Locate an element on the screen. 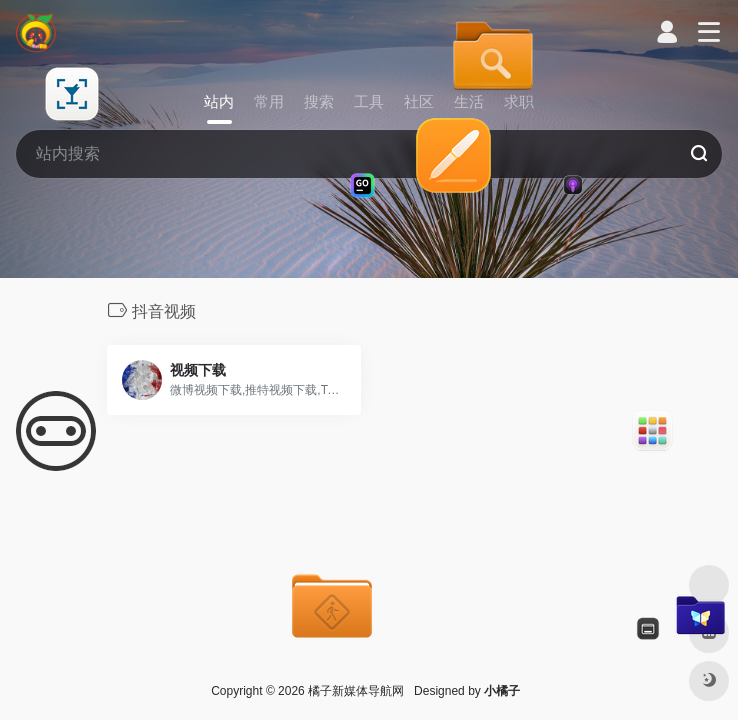 This screenshot has width=738, height=720. open nomacs image viewer is located at coordinates (72, 94).